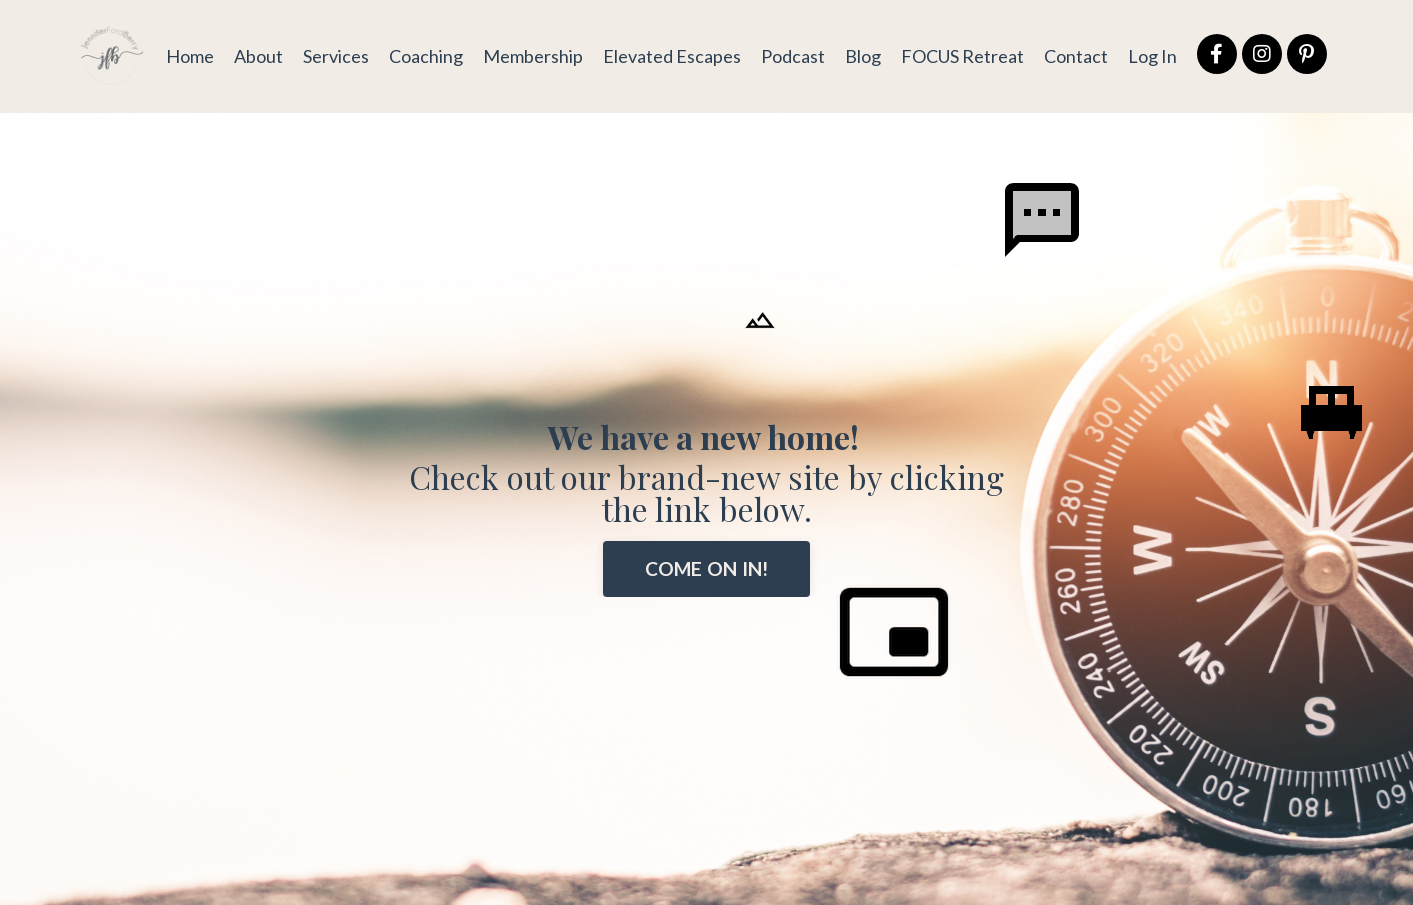 The height and width of the screenshot is (905, 1413). What do you see at coordinates (894, 632) in the screenshot?
I see `enable picture-in-picture mode` at bounding box center [894, 632].